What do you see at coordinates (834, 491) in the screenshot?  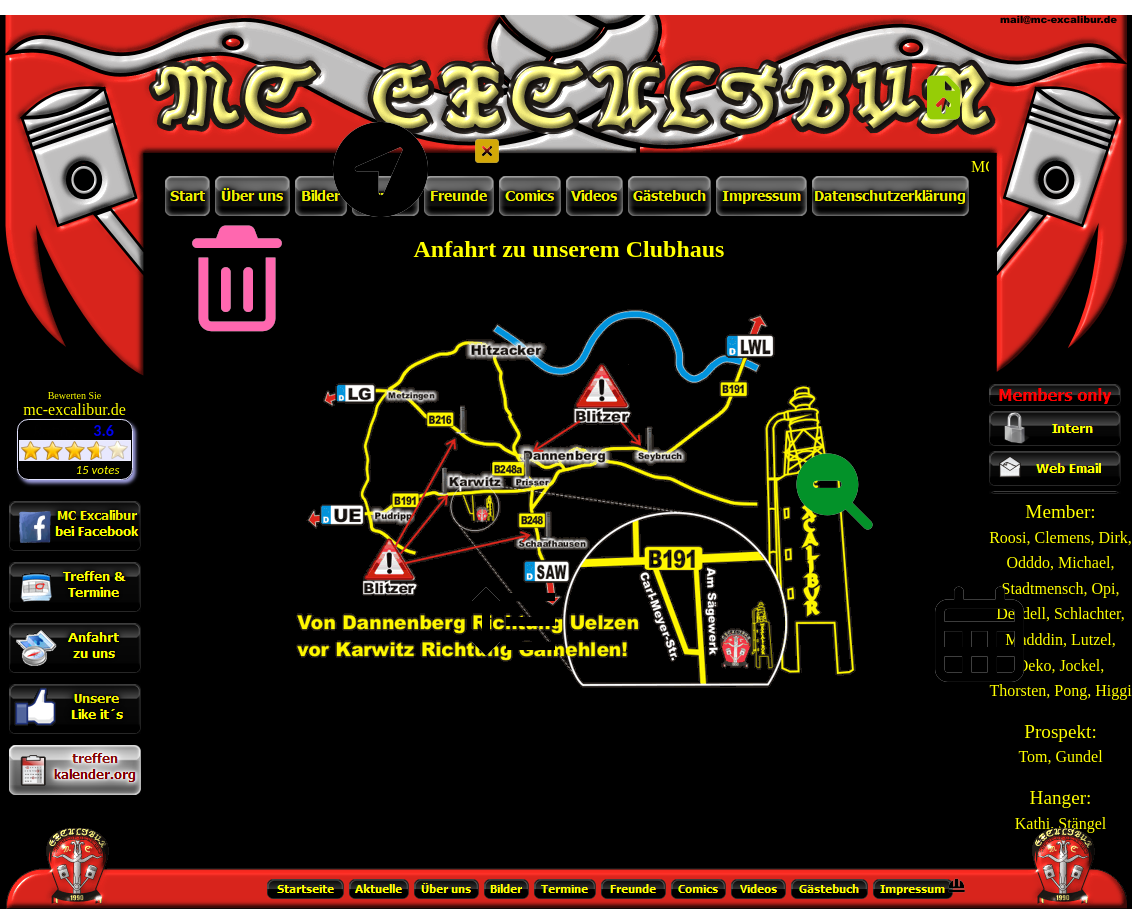 I see `zoom out` at bounding box center [834, 491].